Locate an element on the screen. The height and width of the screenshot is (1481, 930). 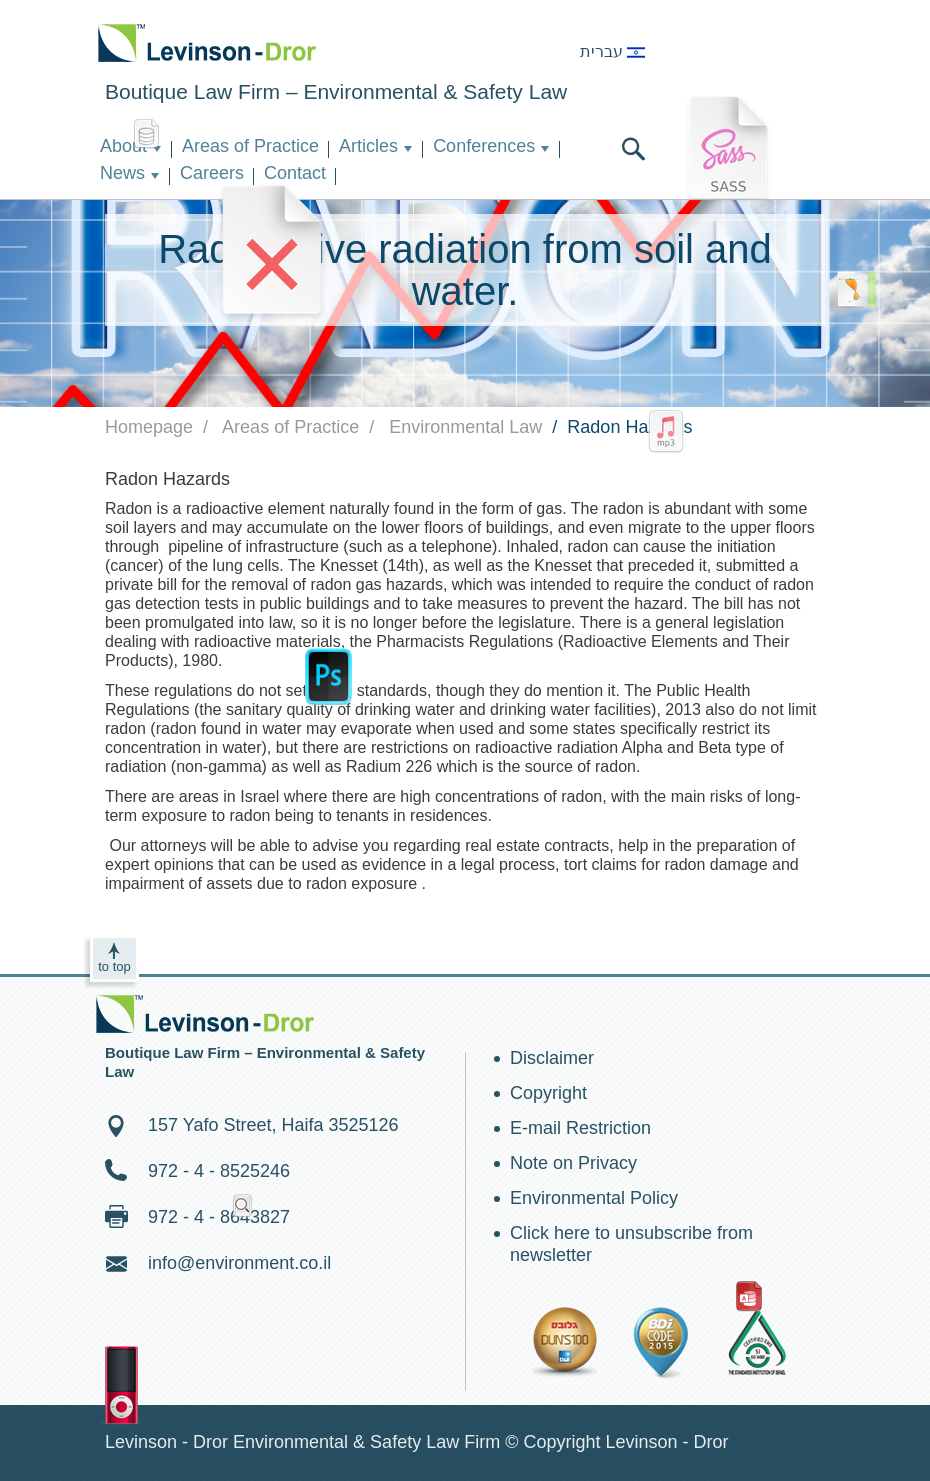
adobe photoshop file type indicator is located at coordinates (328, 676).